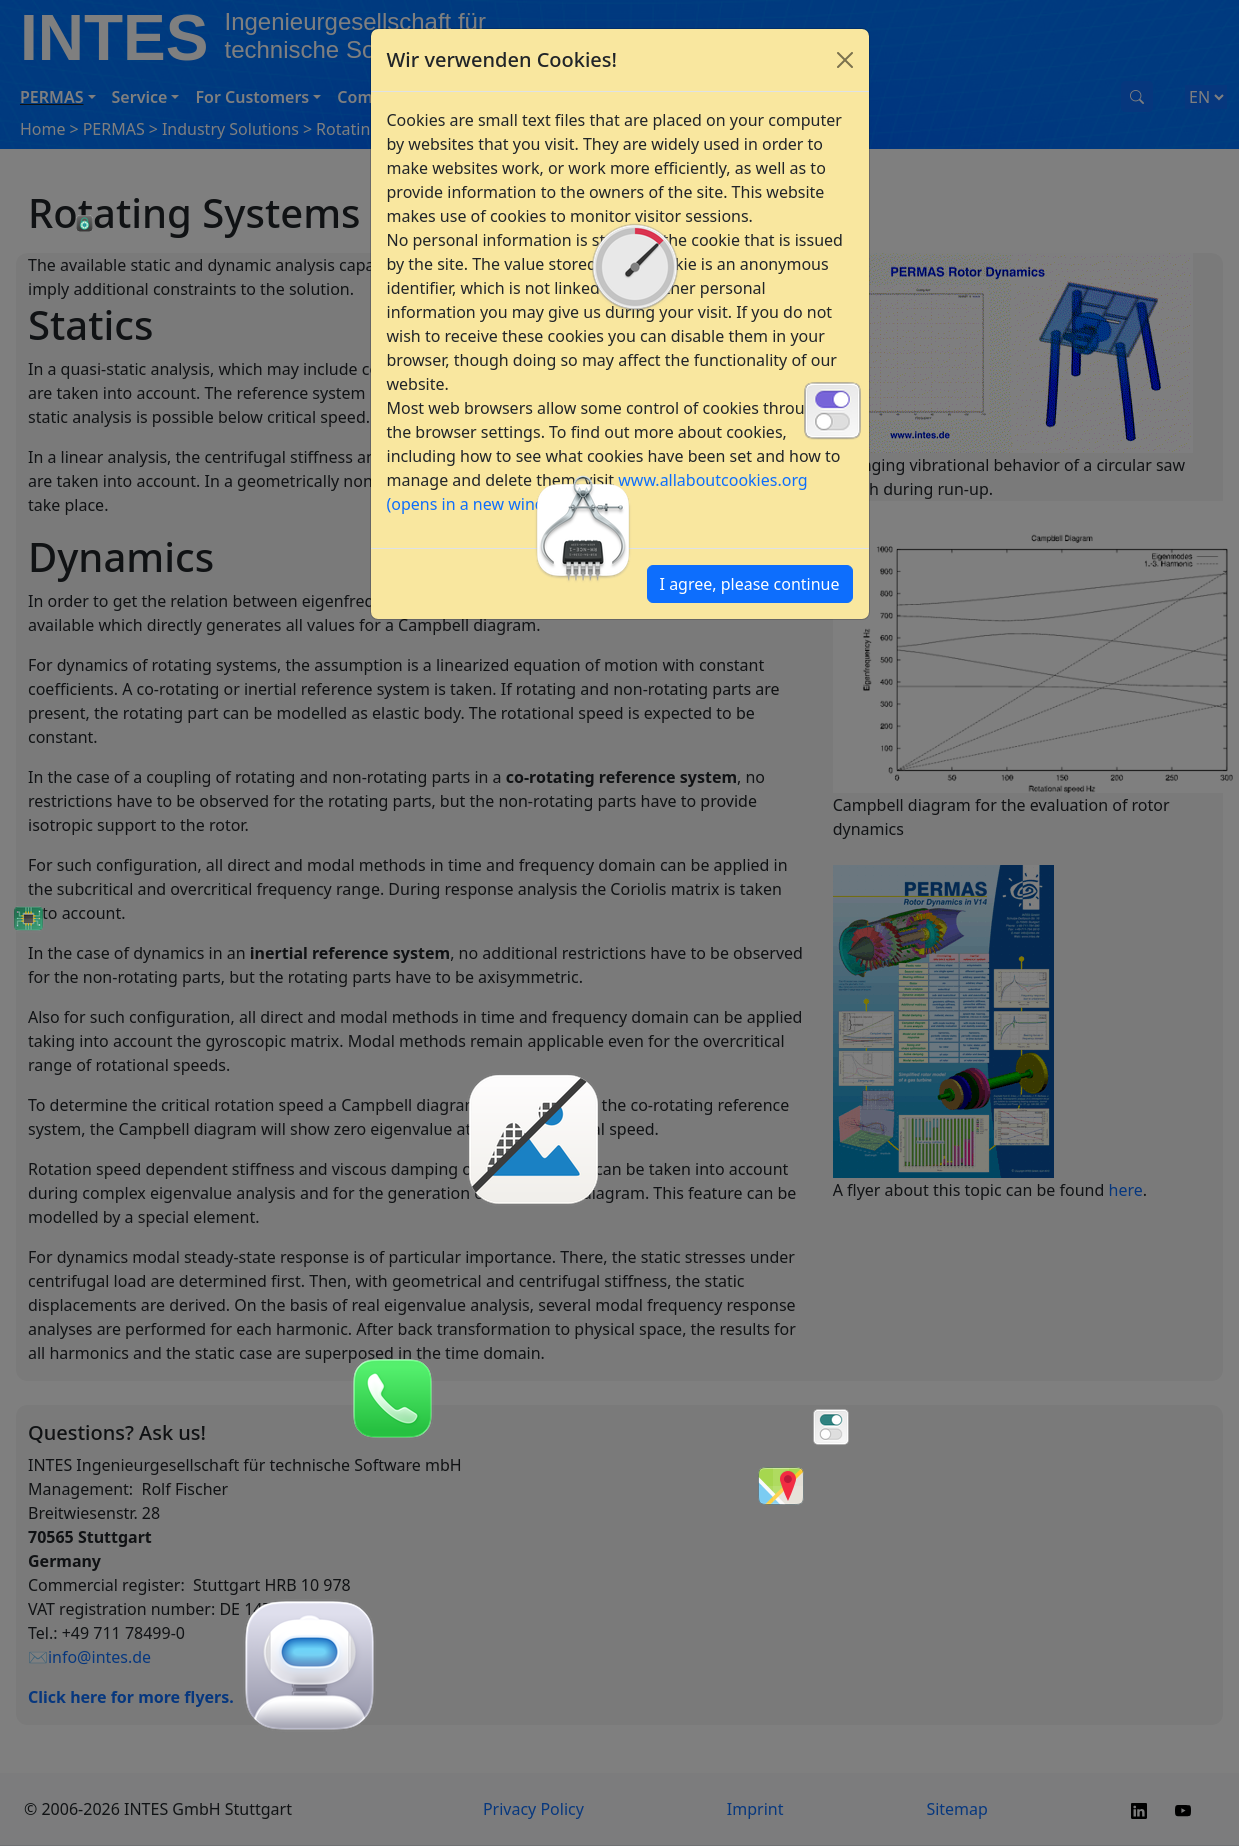 The height and width of the screenshot is (1846, 1239). Describe the element at coordinates (28, 918) in the screenshot. I see `open cpu-x system information app` at that location.